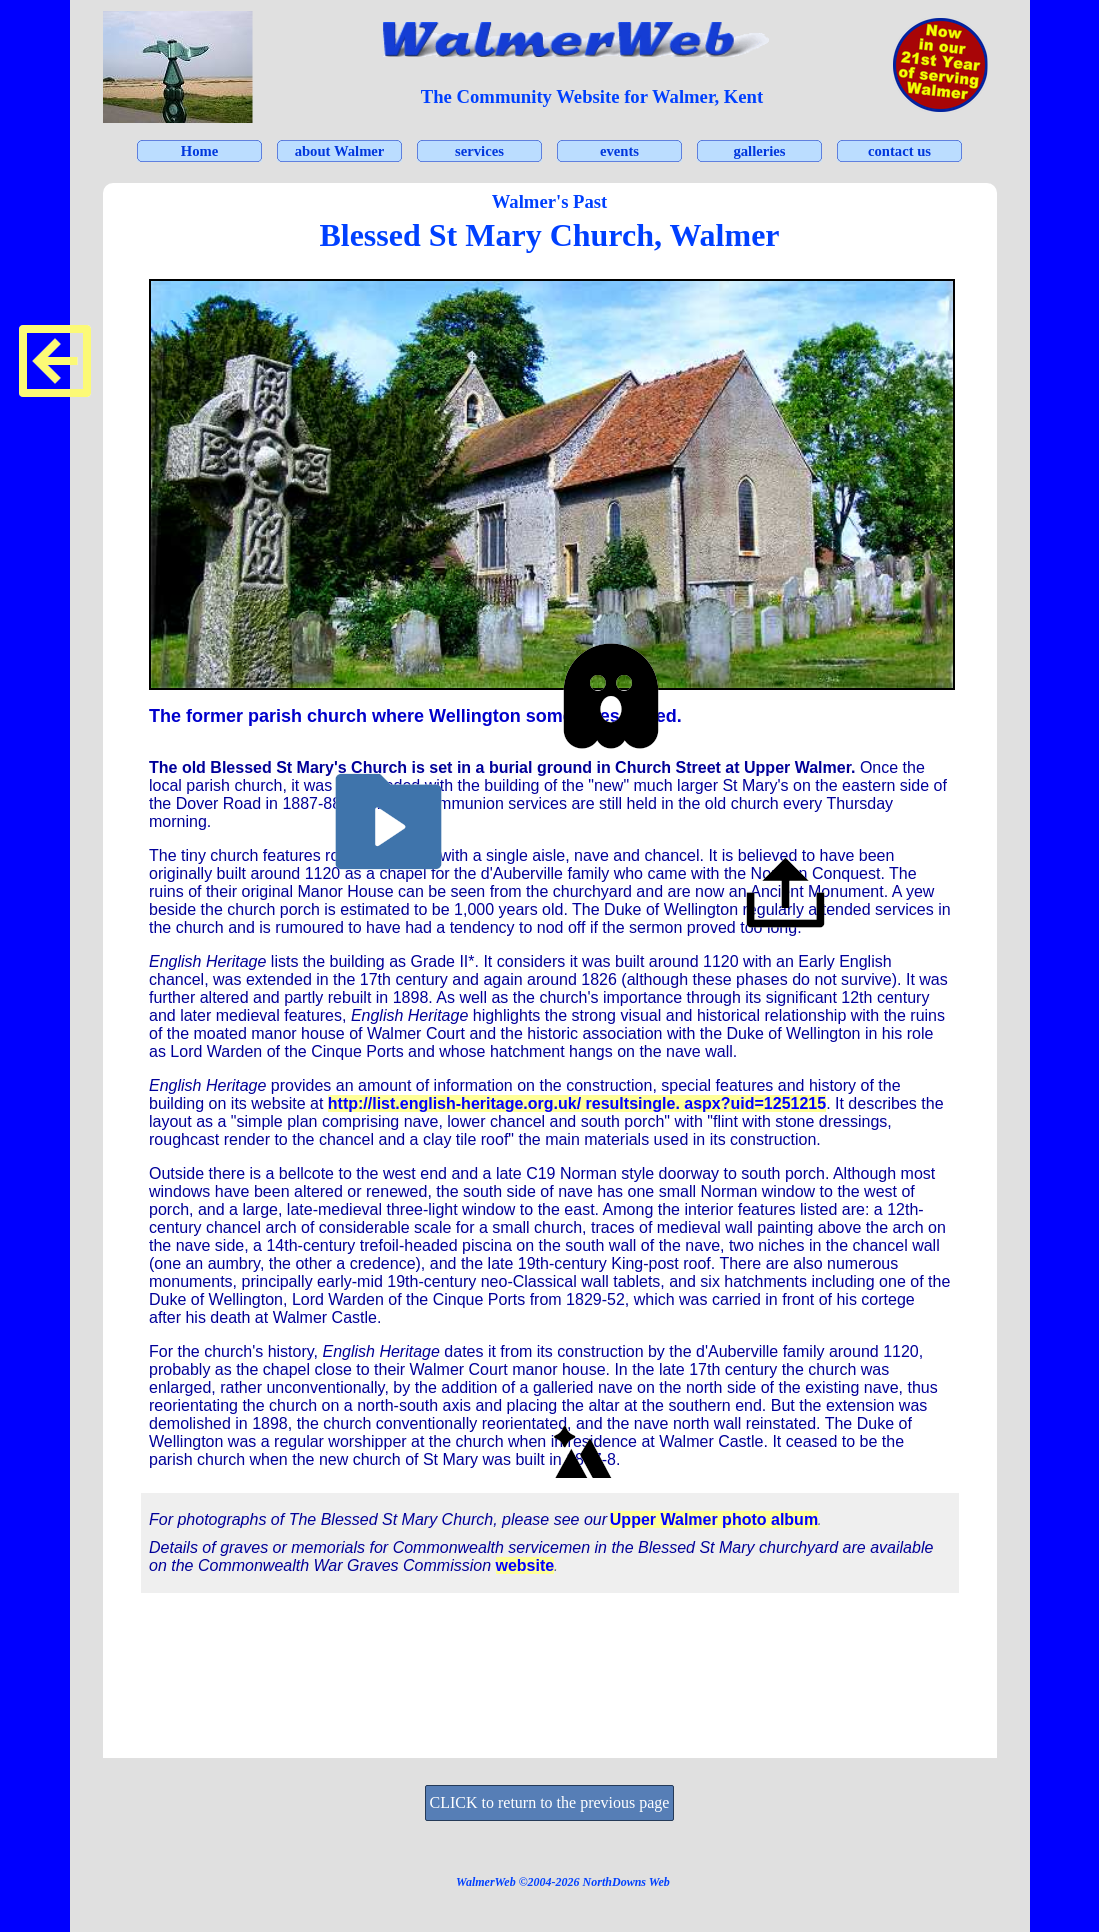 The height and width of the screenshot is (1932, 1099). What do you see at coordinates (785, 892) in the screenshot?
I see `upload a file or document` at bounding box center [785, 892].